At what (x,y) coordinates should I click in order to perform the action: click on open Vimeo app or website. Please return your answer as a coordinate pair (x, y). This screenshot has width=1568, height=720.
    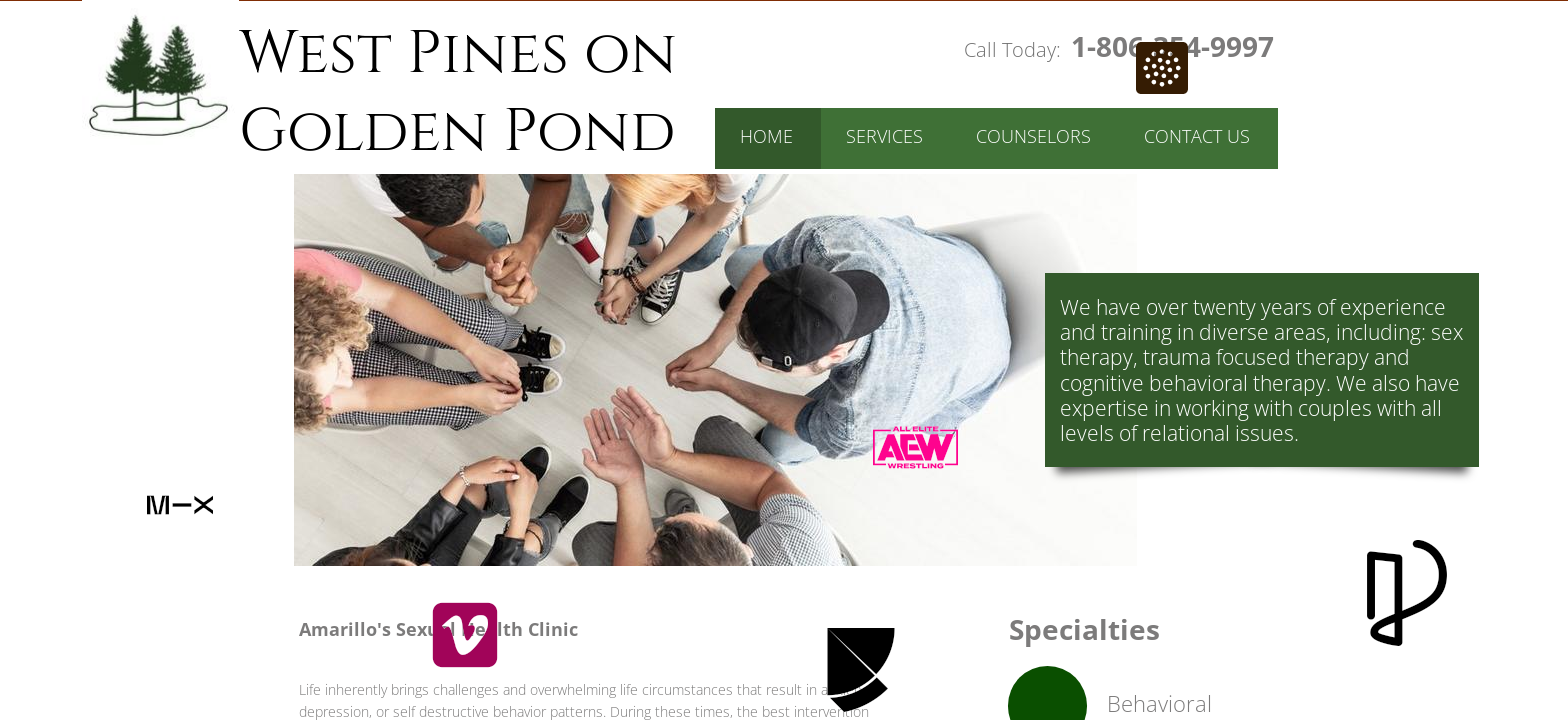
    Looking at the image, I should click on (465, 635).